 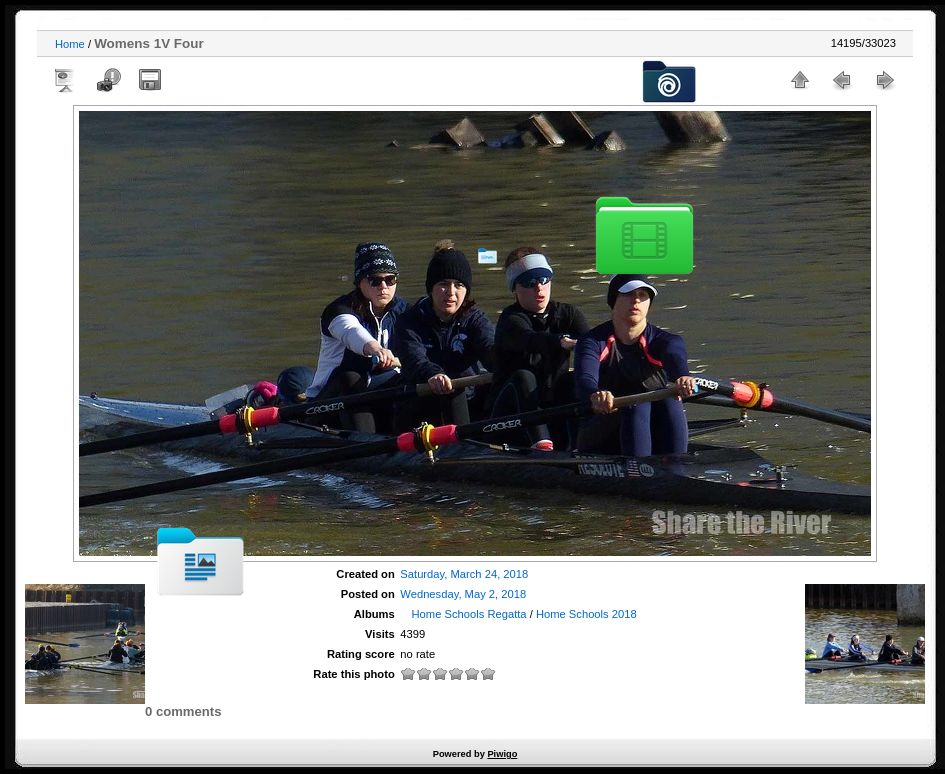 I want to click on open ubisoft connect (uplay) game files folder, so click(x=669, y=83).